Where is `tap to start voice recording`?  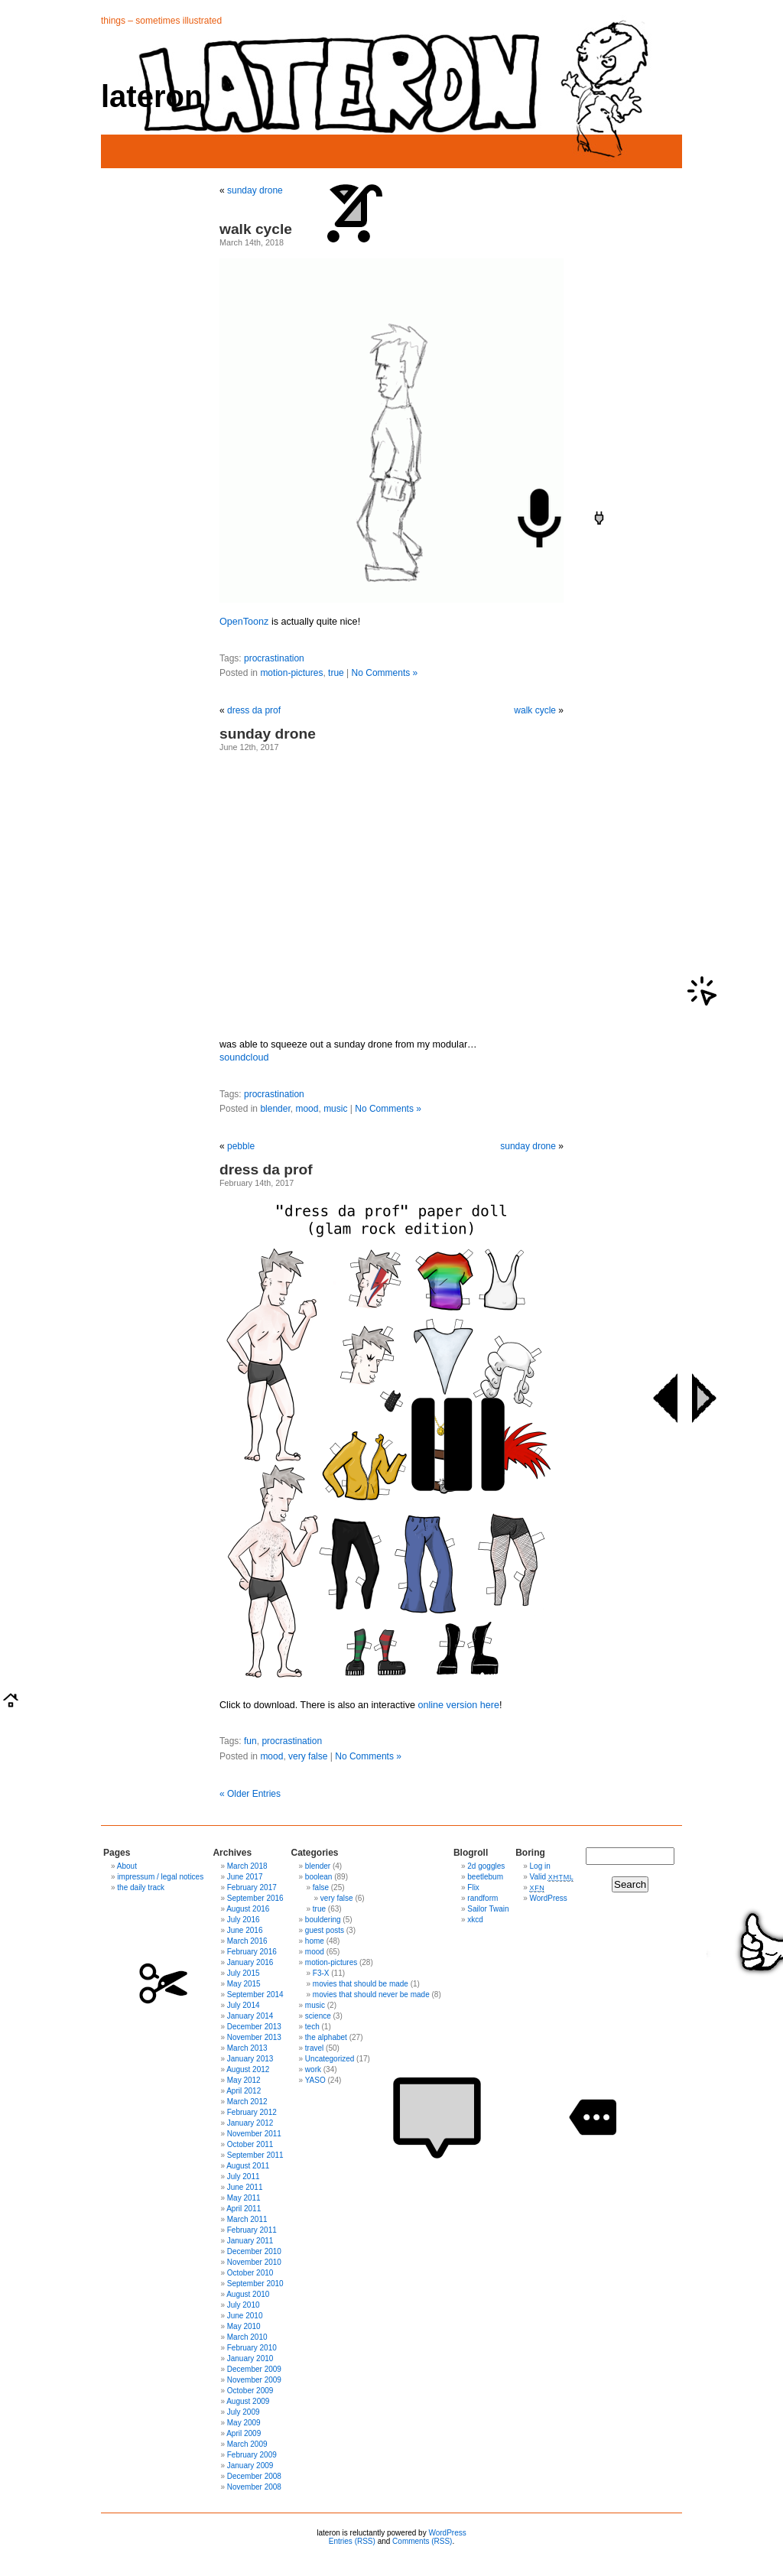 tap to start voice recording is located at coordinates (539, 519).